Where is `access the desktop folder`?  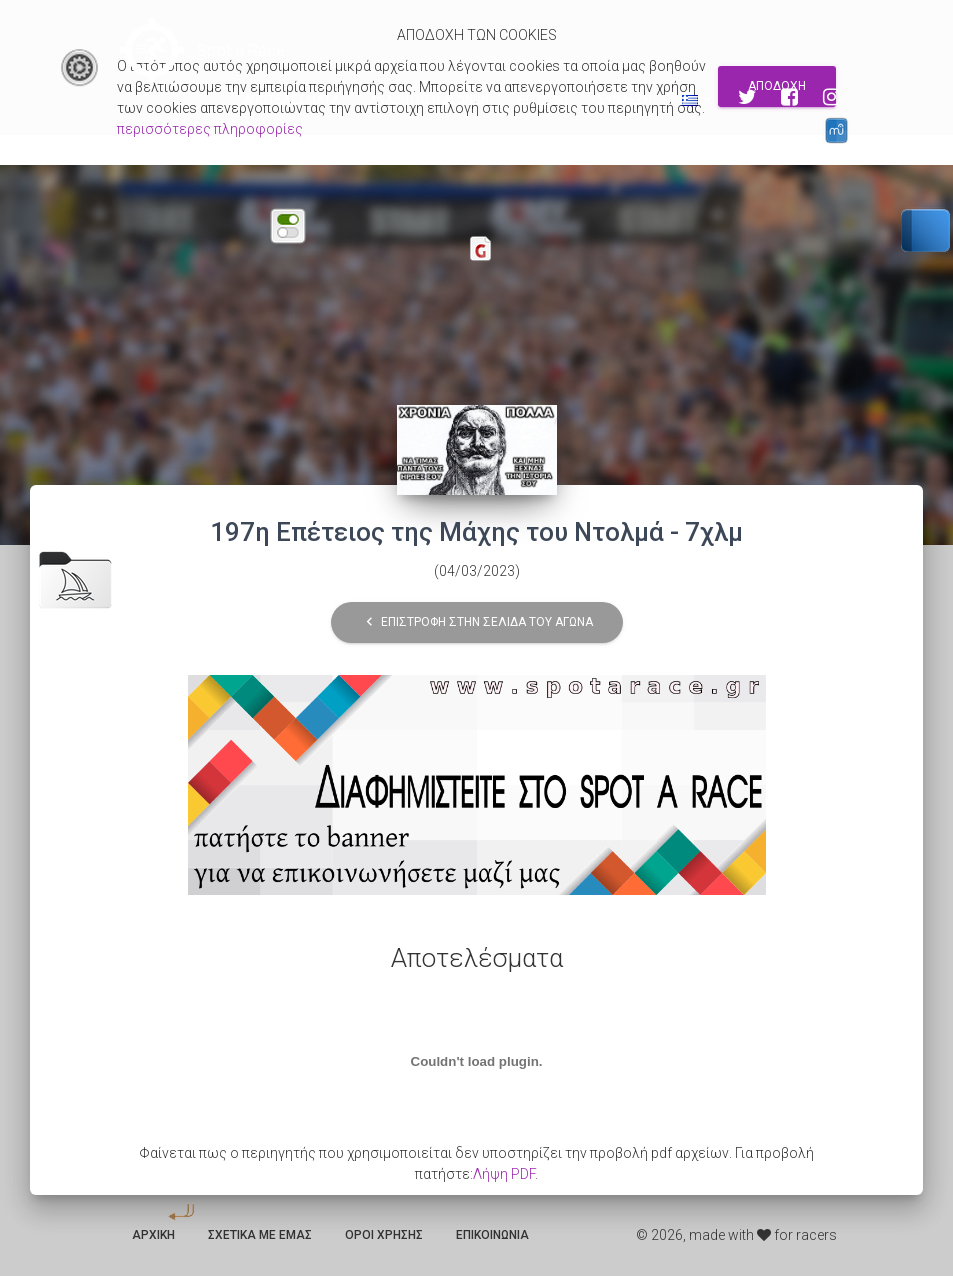
access the desktop folder is located at coordinates (925, 229).